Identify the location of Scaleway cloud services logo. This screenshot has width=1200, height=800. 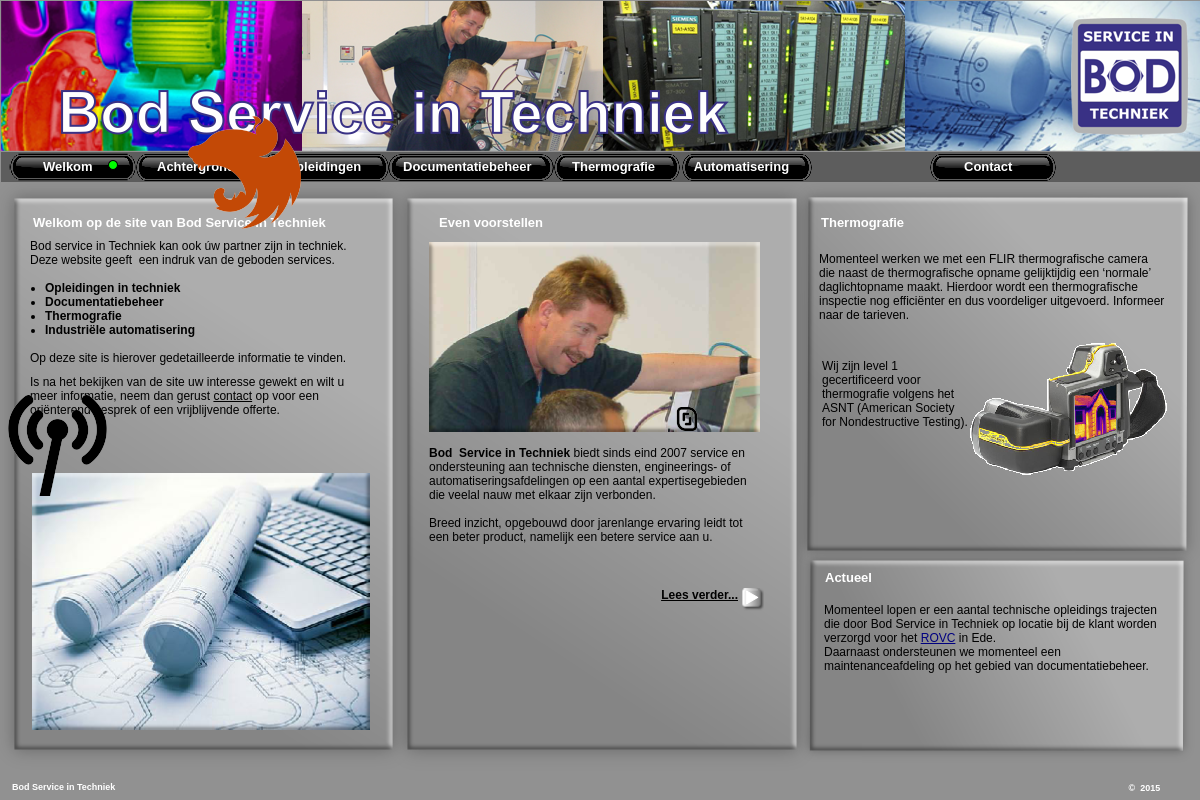
(687, 419).